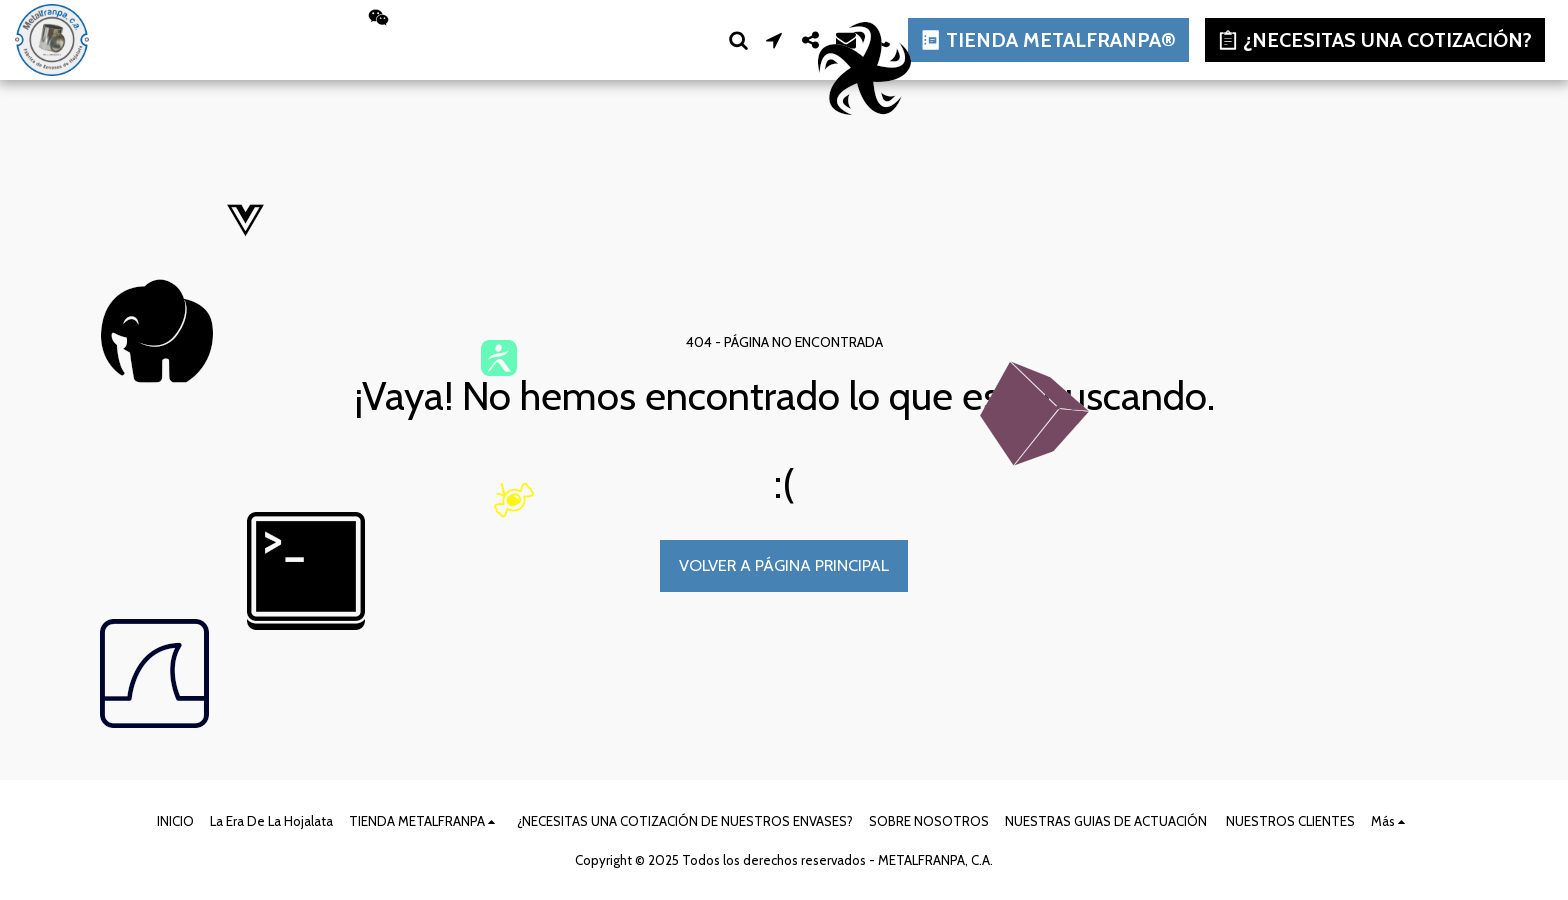  What do you see at coordinates (306, 571) in the screenshot?
I see `open gnome terminal application` at bounding box center [306, 571].